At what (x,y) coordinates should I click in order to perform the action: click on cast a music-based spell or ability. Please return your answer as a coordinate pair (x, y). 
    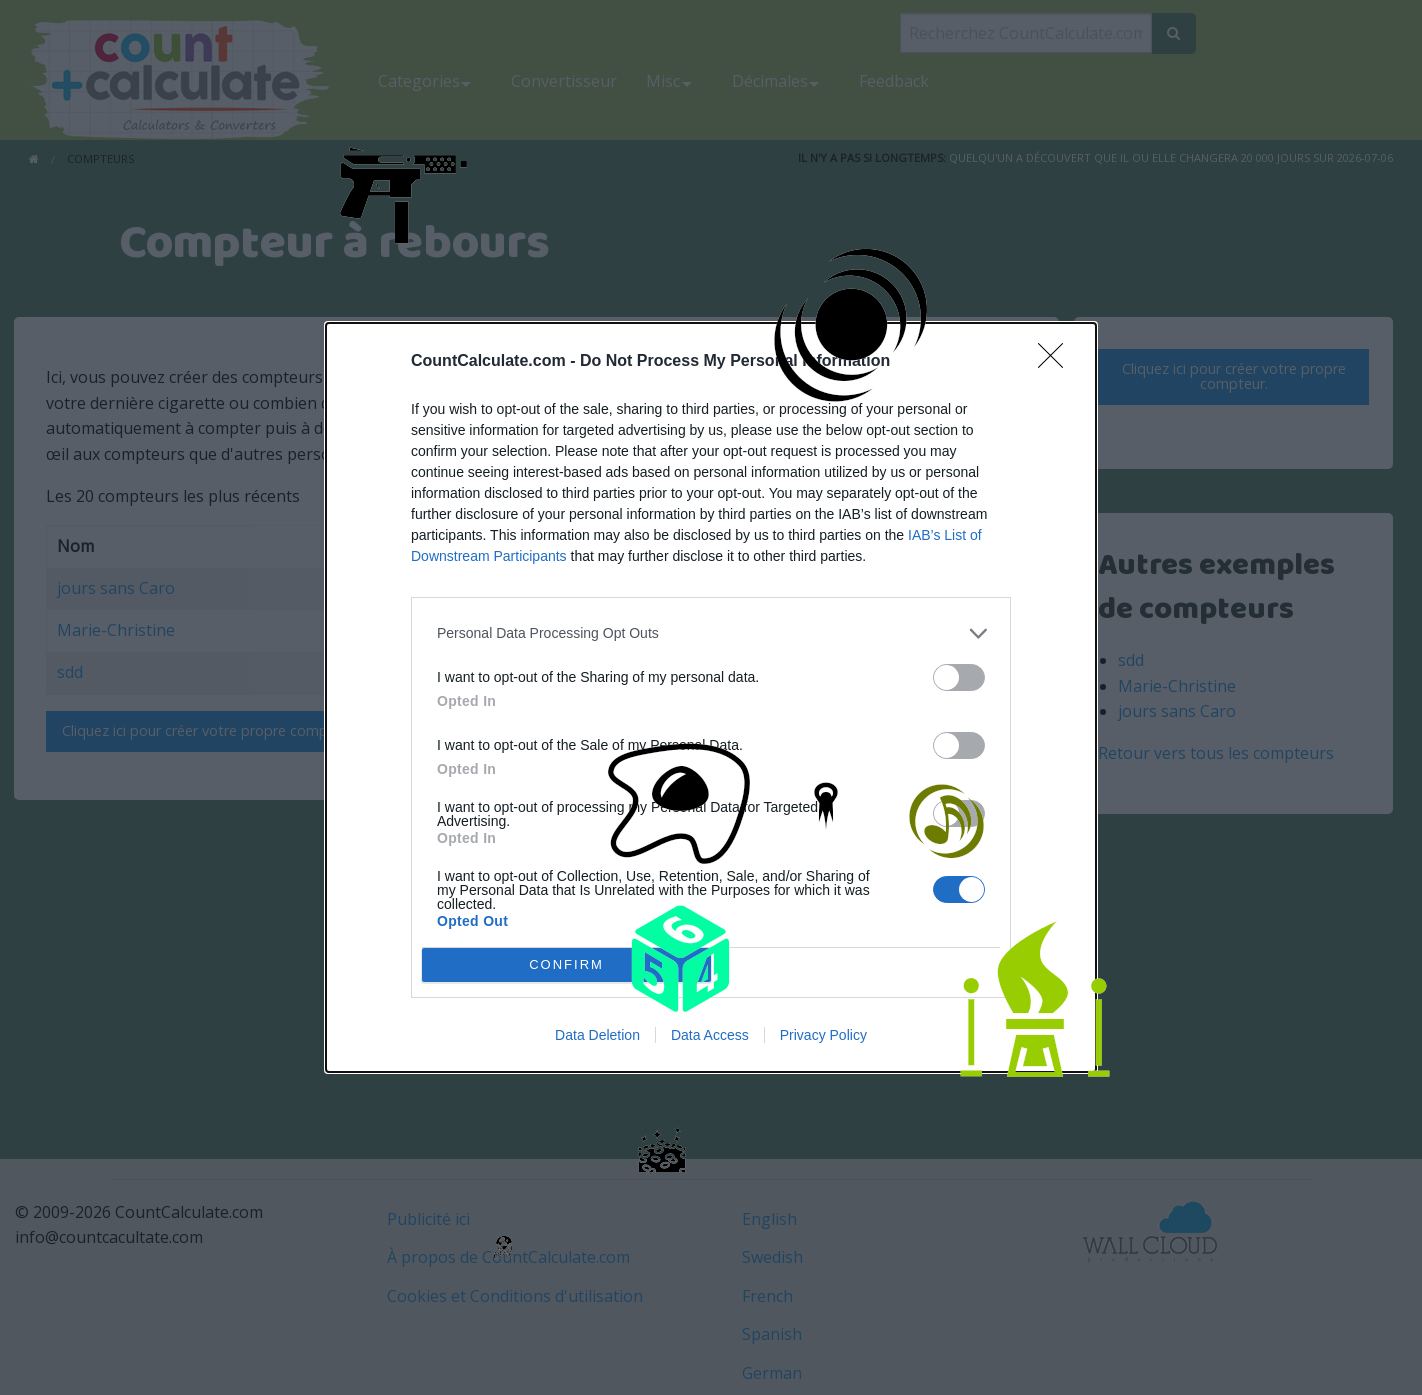
    Looking at the image, I should click on (946, 821).